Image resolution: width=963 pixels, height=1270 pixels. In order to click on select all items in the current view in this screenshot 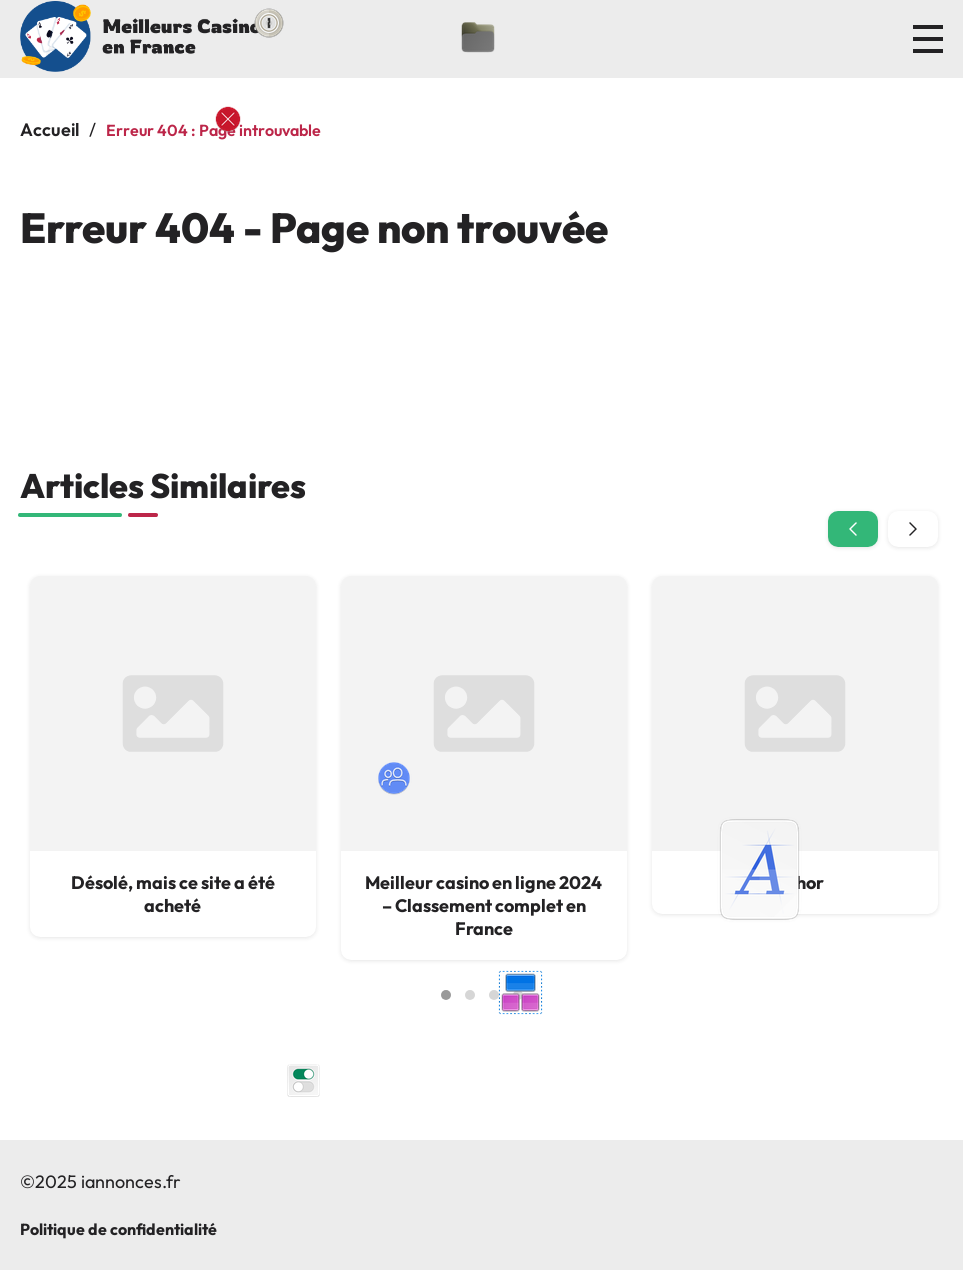, I will do `click(520, 992)`.